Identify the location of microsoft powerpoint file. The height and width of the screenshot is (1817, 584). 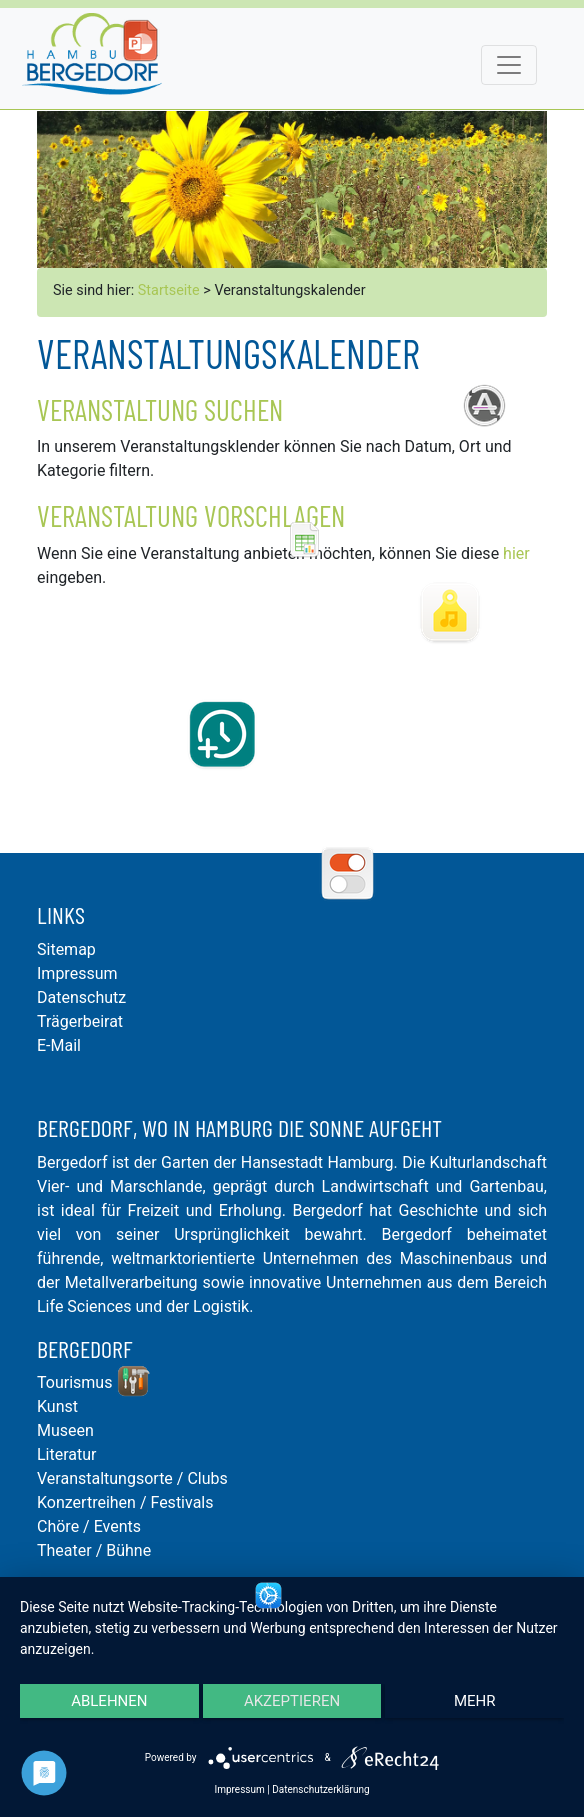
(140, 40).